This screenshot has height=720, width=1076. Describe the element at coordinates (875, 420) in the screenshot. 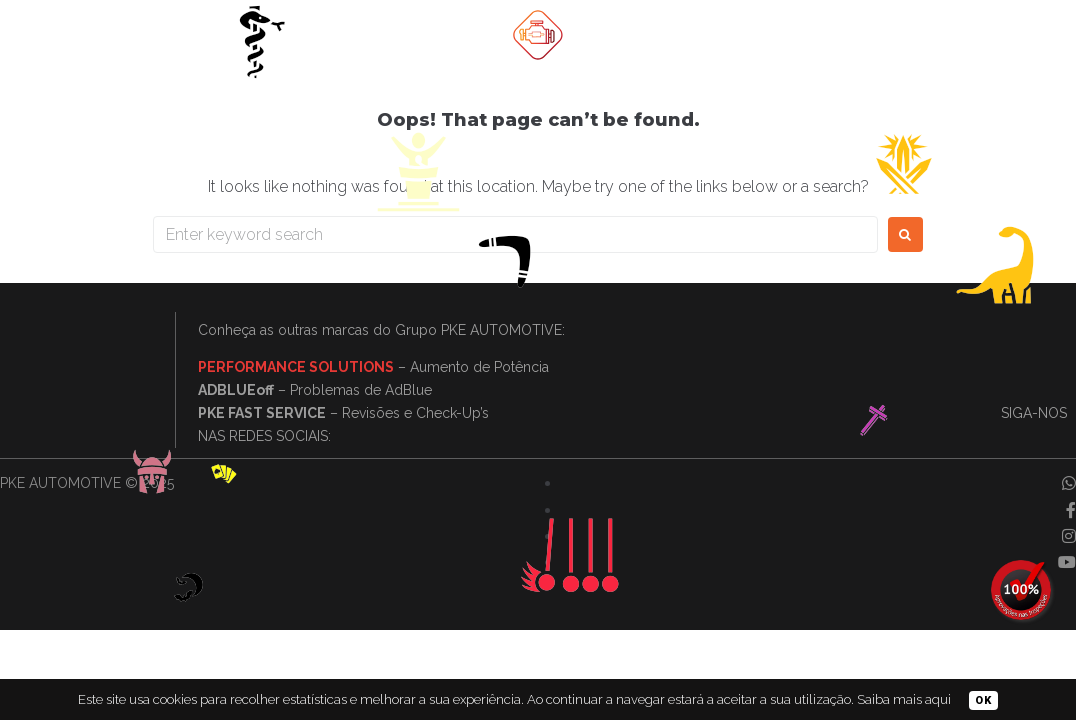

I see `indicates religious or faith-based content` at that location.